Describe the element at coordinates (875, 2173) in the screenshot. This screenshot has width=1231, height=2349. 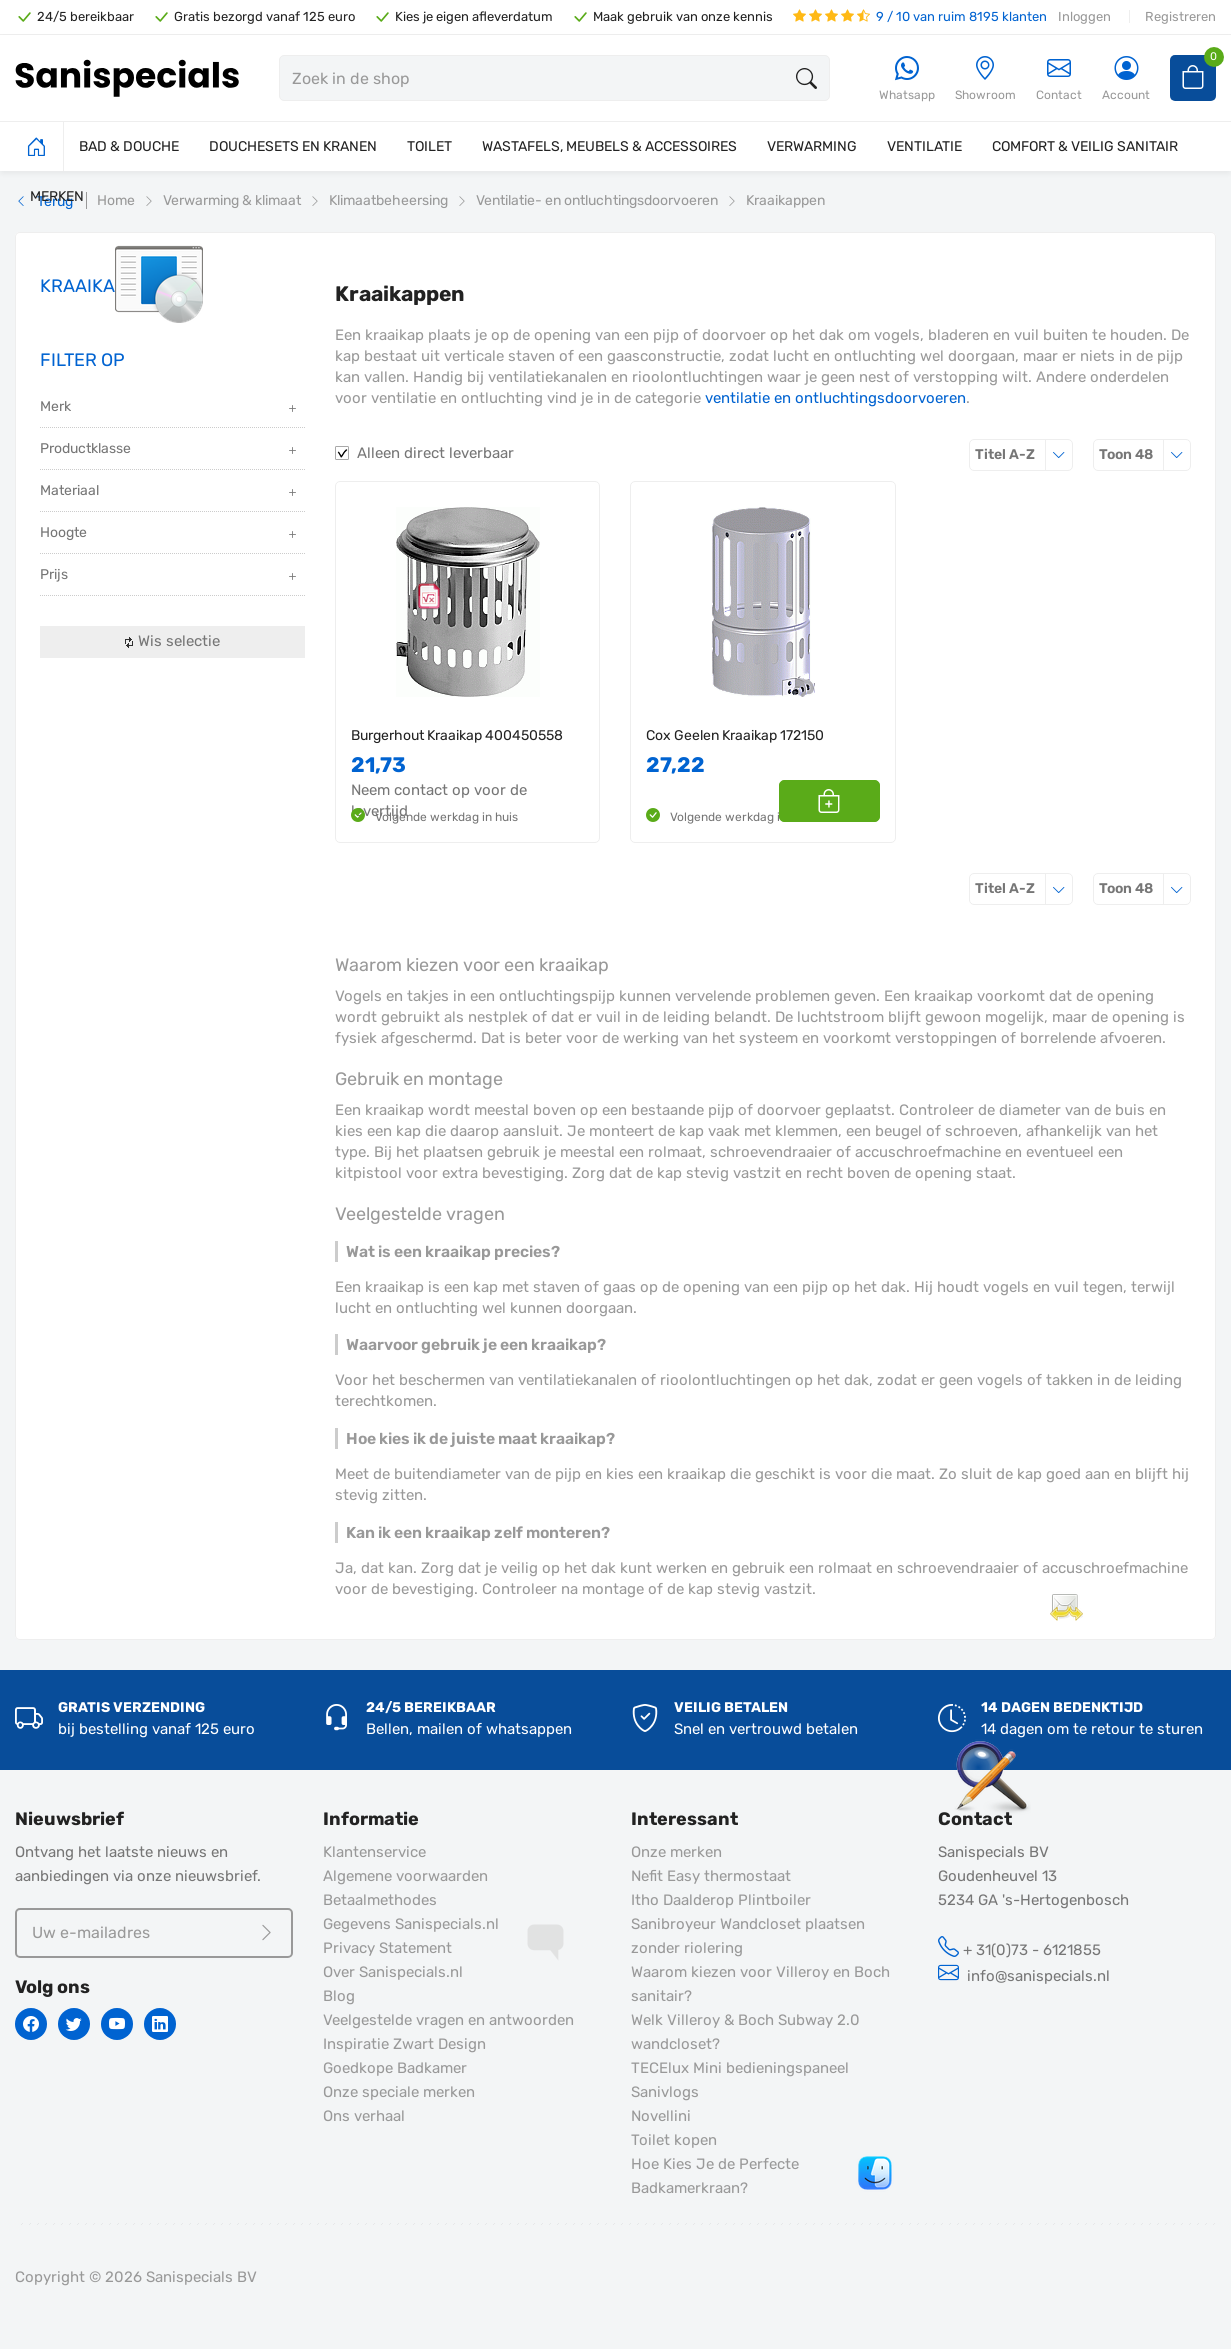
I see `open Finder to browse files and folders` at that location.